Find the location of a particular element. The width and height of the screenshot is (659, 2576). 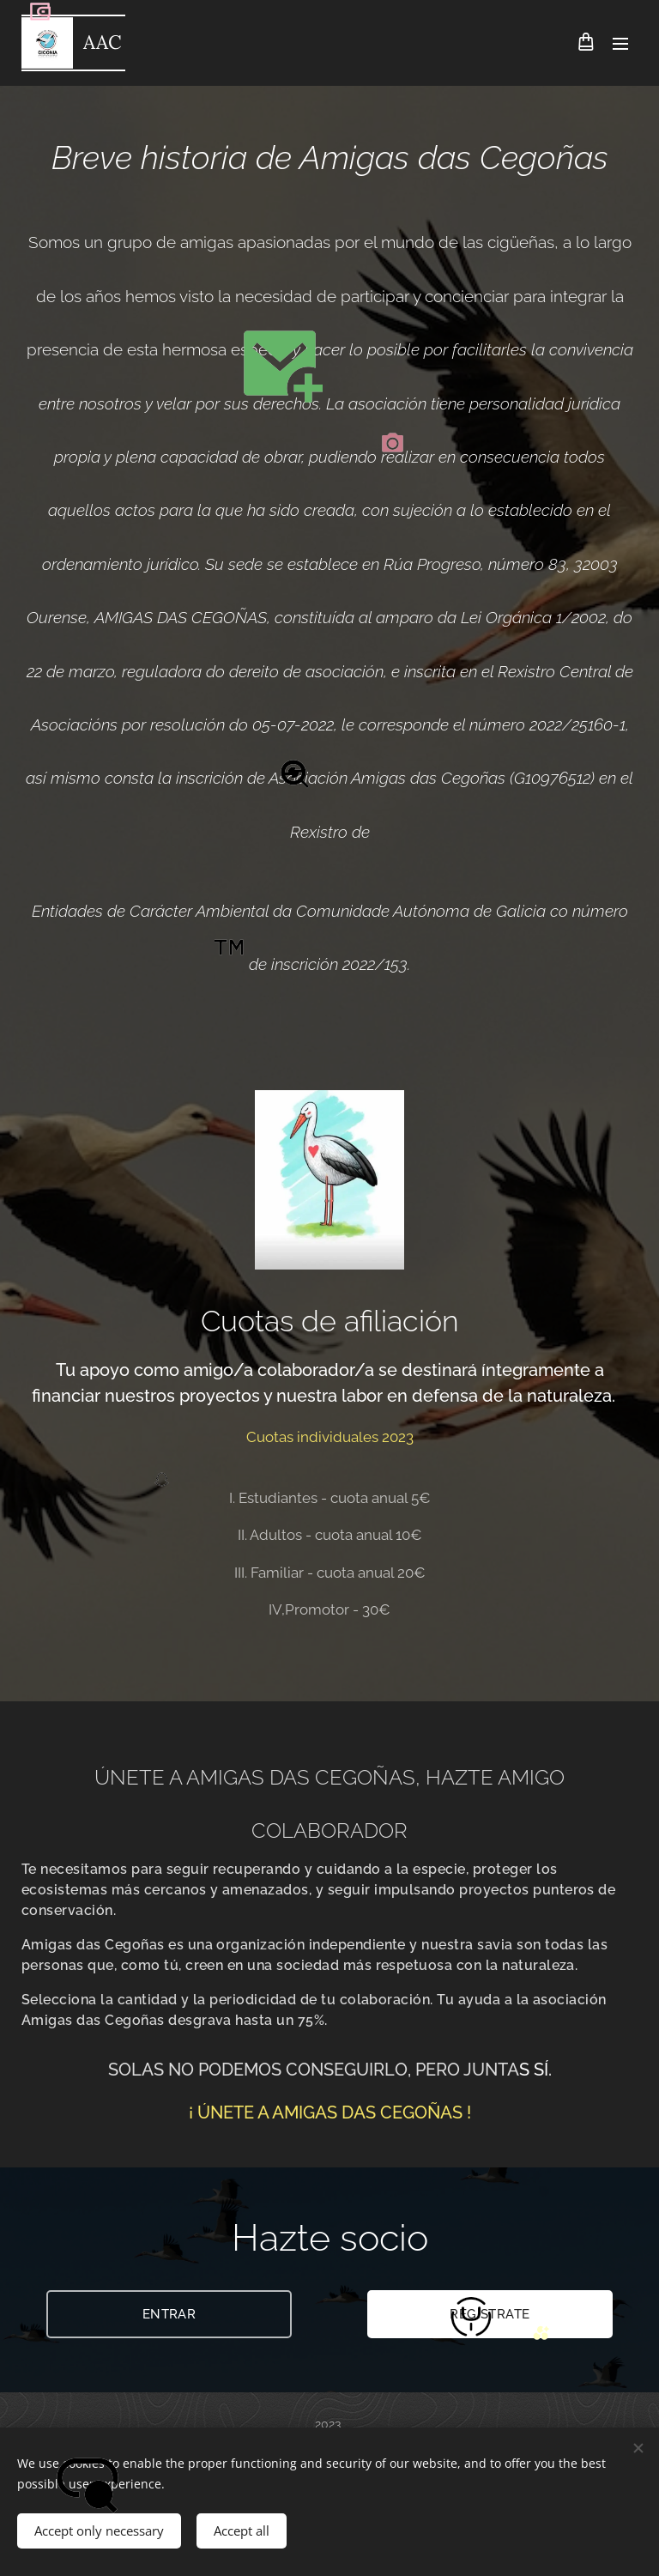

access your wallet or payment methods is located at coordinates (39, 11).